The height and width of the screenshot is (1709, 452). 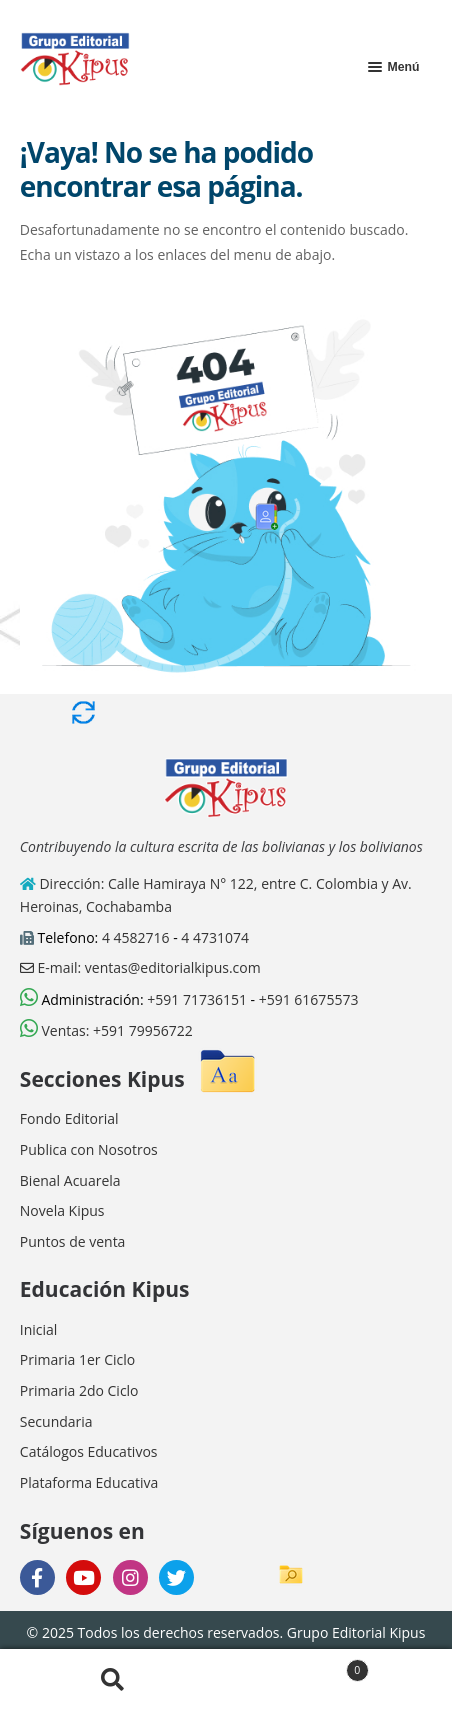 I want to click on indicates OneDrive is currently syncing files, so click(x=83, y=712).